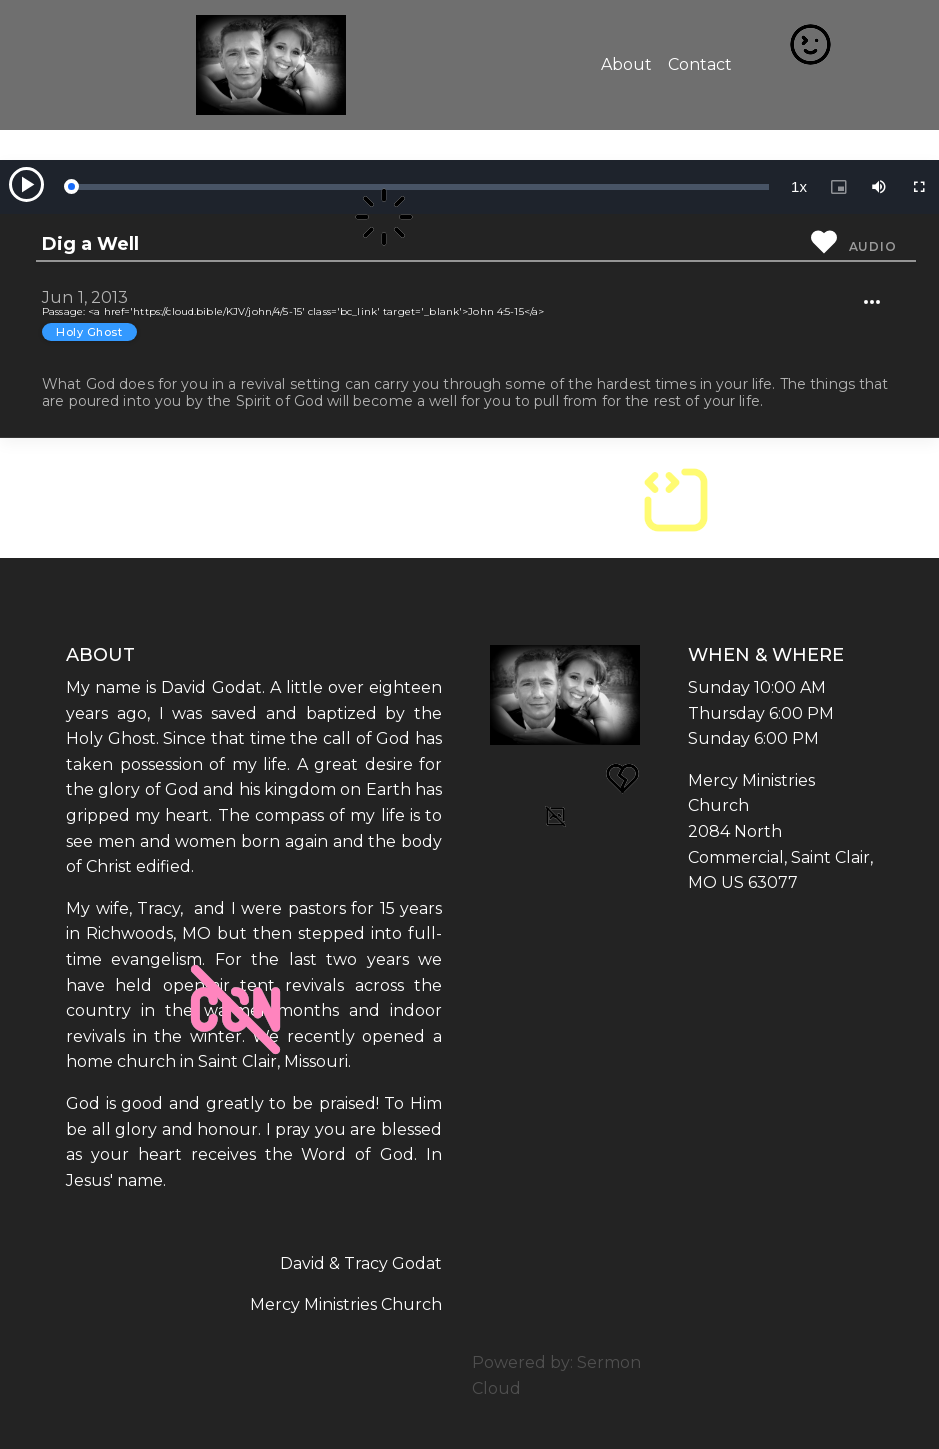 The height and width of the screenshot is (1449, 939). I want to click on add a playful or winking emoji to your message, so click(810, 44).